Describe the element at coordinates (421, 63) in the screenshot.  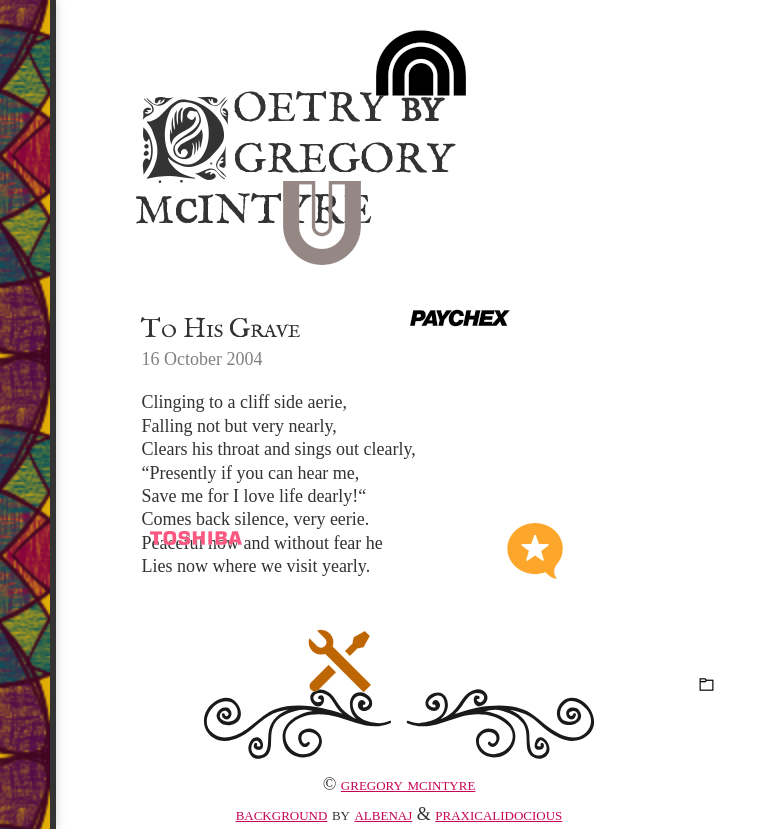
I see `view weather conditions with rainbow` at that location.